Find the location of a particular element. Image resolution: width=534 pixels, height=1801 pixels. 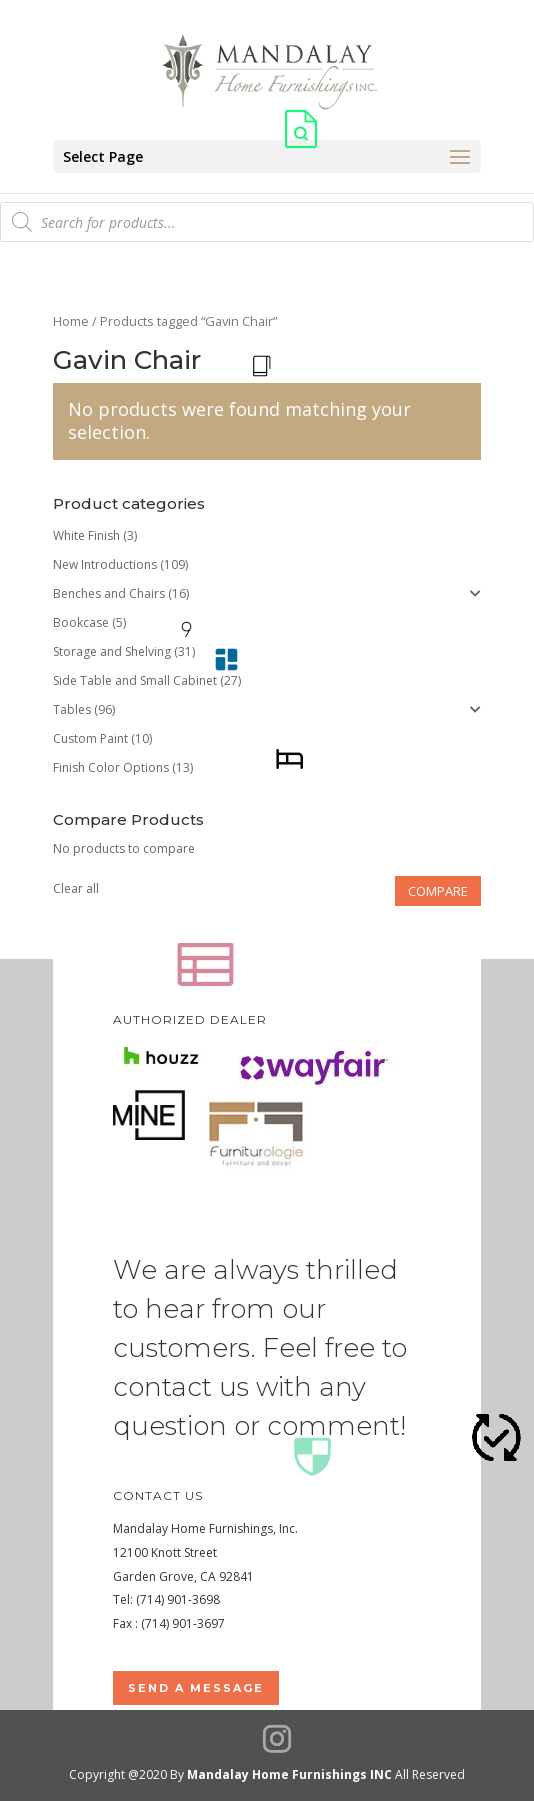

sync or publish changes is located at coordinates (496, 1437).